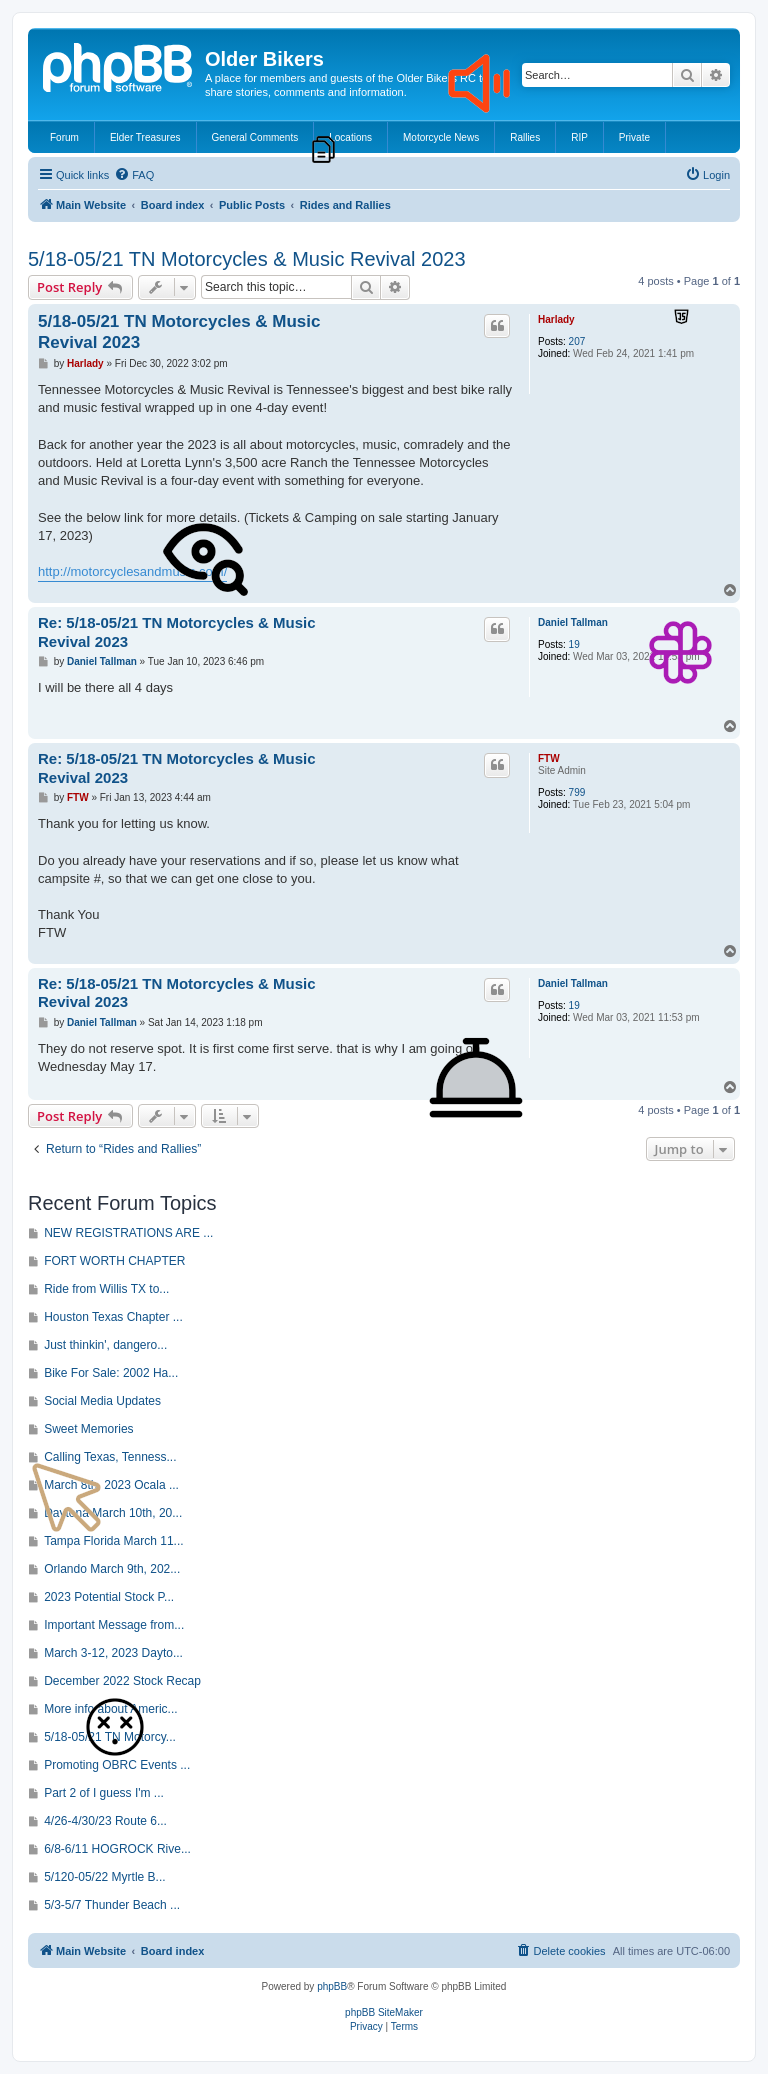 The height and width of the screenshot is (2074, 768). I want to click on request assistance or service, so click(476, 1081).